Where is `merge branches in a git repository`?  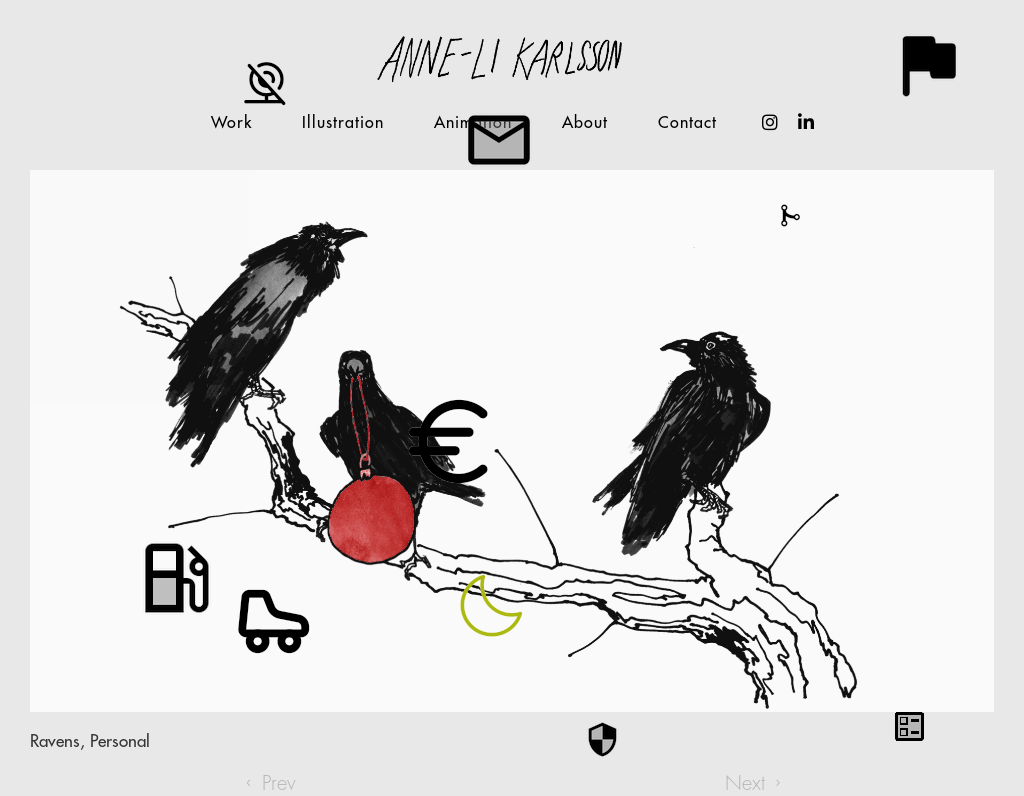 merge branches in a git repository is located at coordinates (790, 215).